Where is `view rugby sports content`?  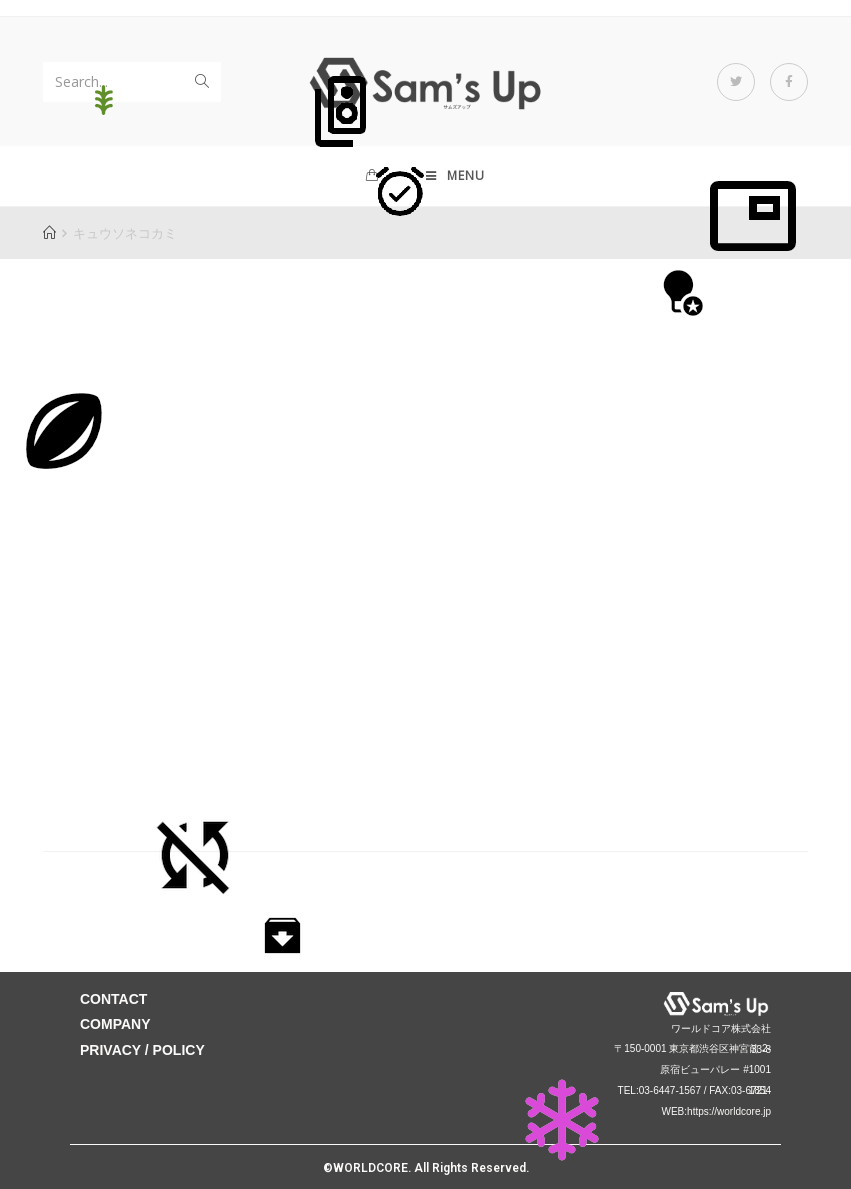 view rugby sports content is located at coordinates (64, 431).